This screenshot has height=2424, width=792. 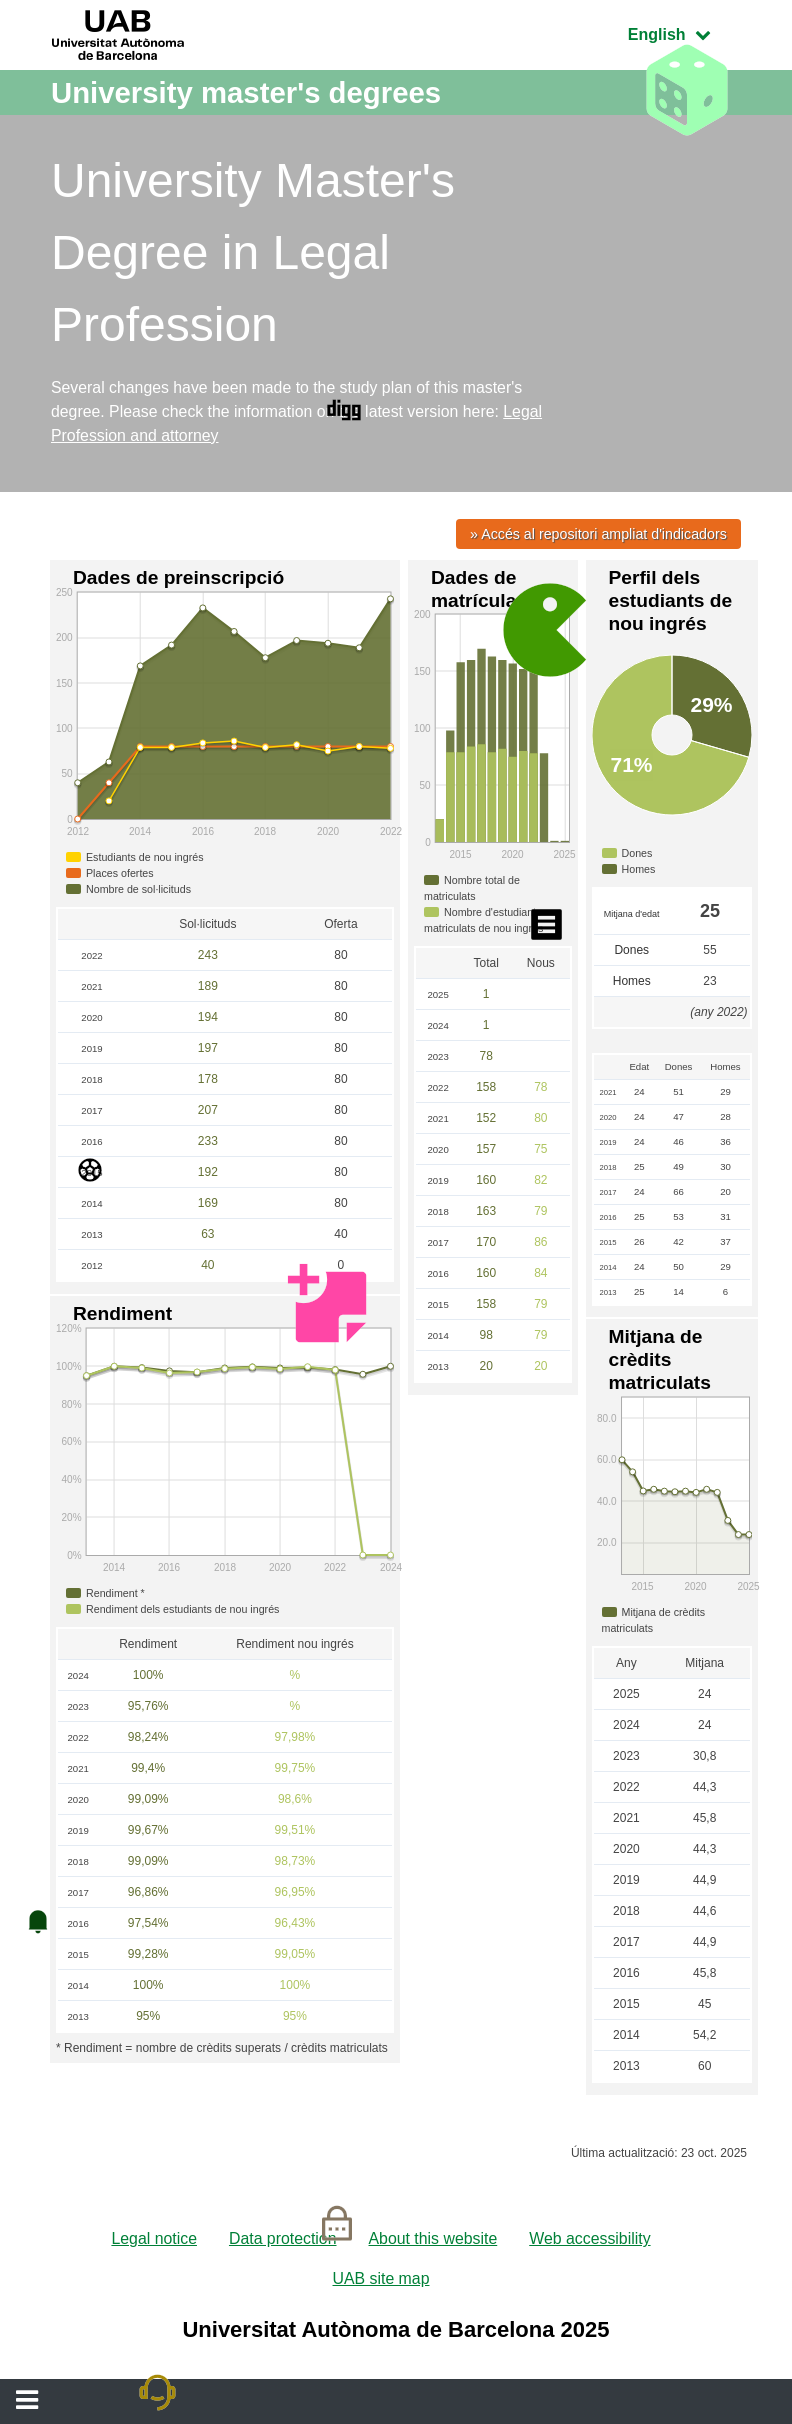 I want to click on view notifications, so click(x=38, y=1921).